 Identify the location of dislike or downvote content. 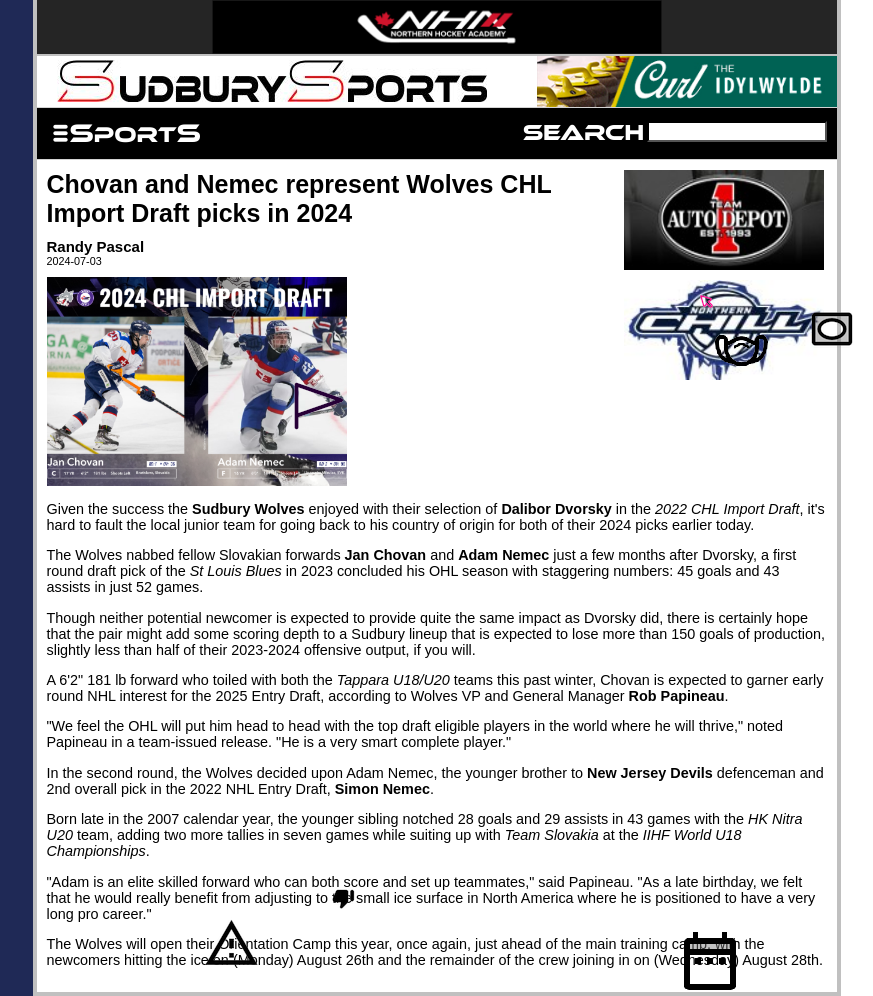
(343, 898).